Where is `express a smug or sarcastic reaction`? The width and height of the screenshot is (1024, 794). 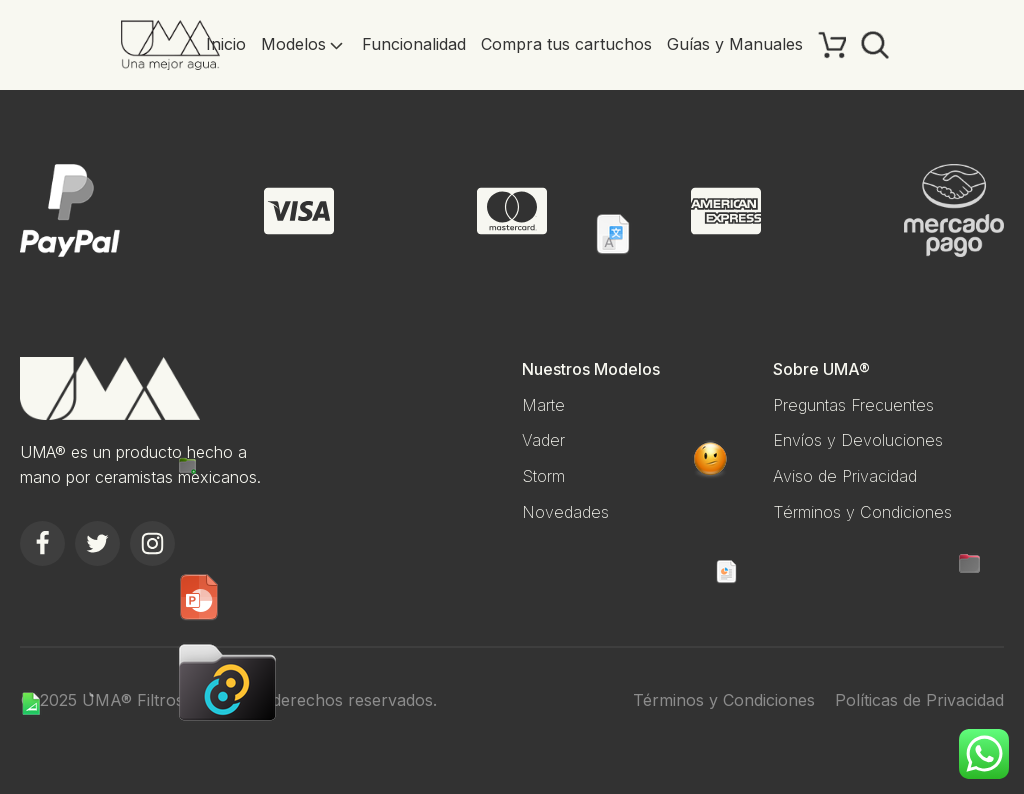 express a smug or sarcastic reaction is located at coordinates (710, 460).